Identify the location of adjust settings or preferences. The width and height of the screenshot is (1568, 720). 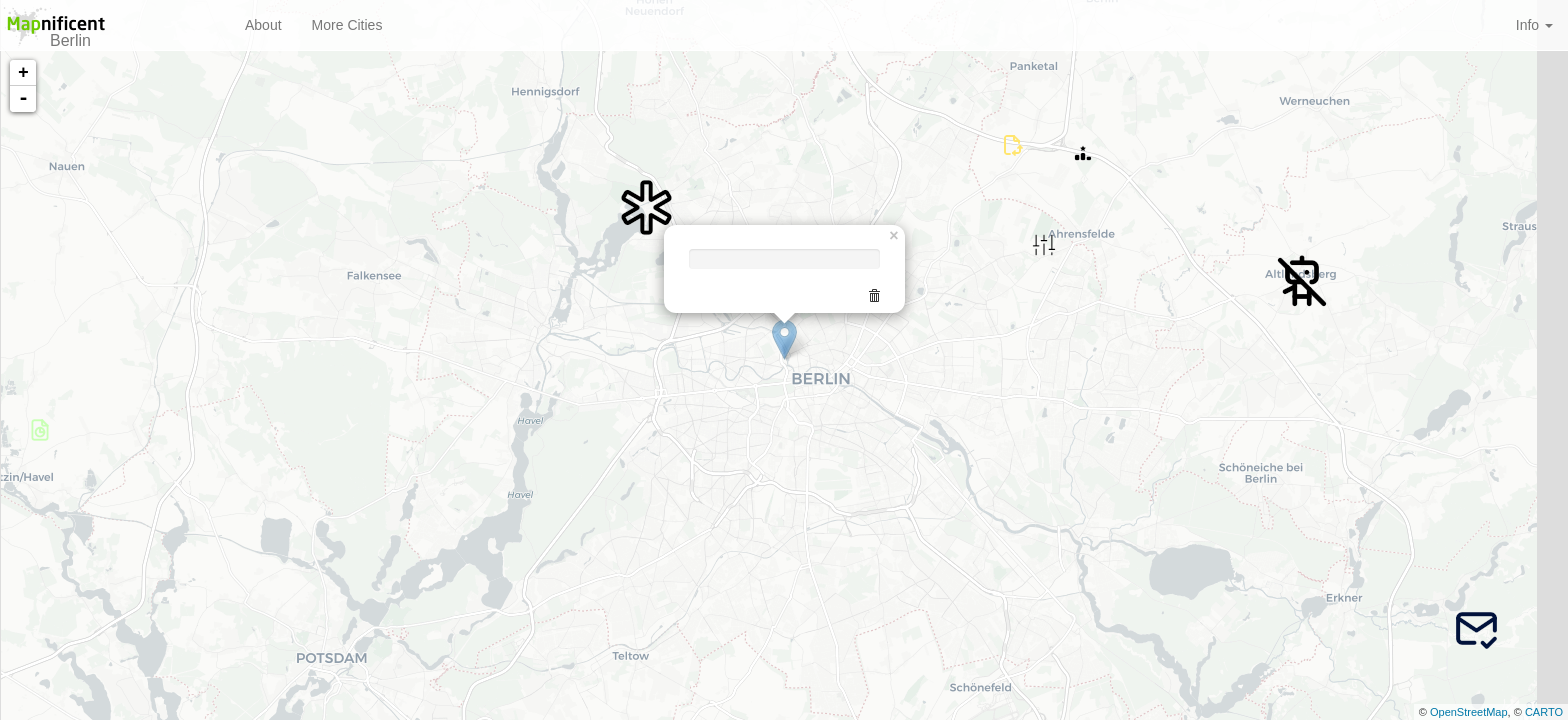
(1044, 245).